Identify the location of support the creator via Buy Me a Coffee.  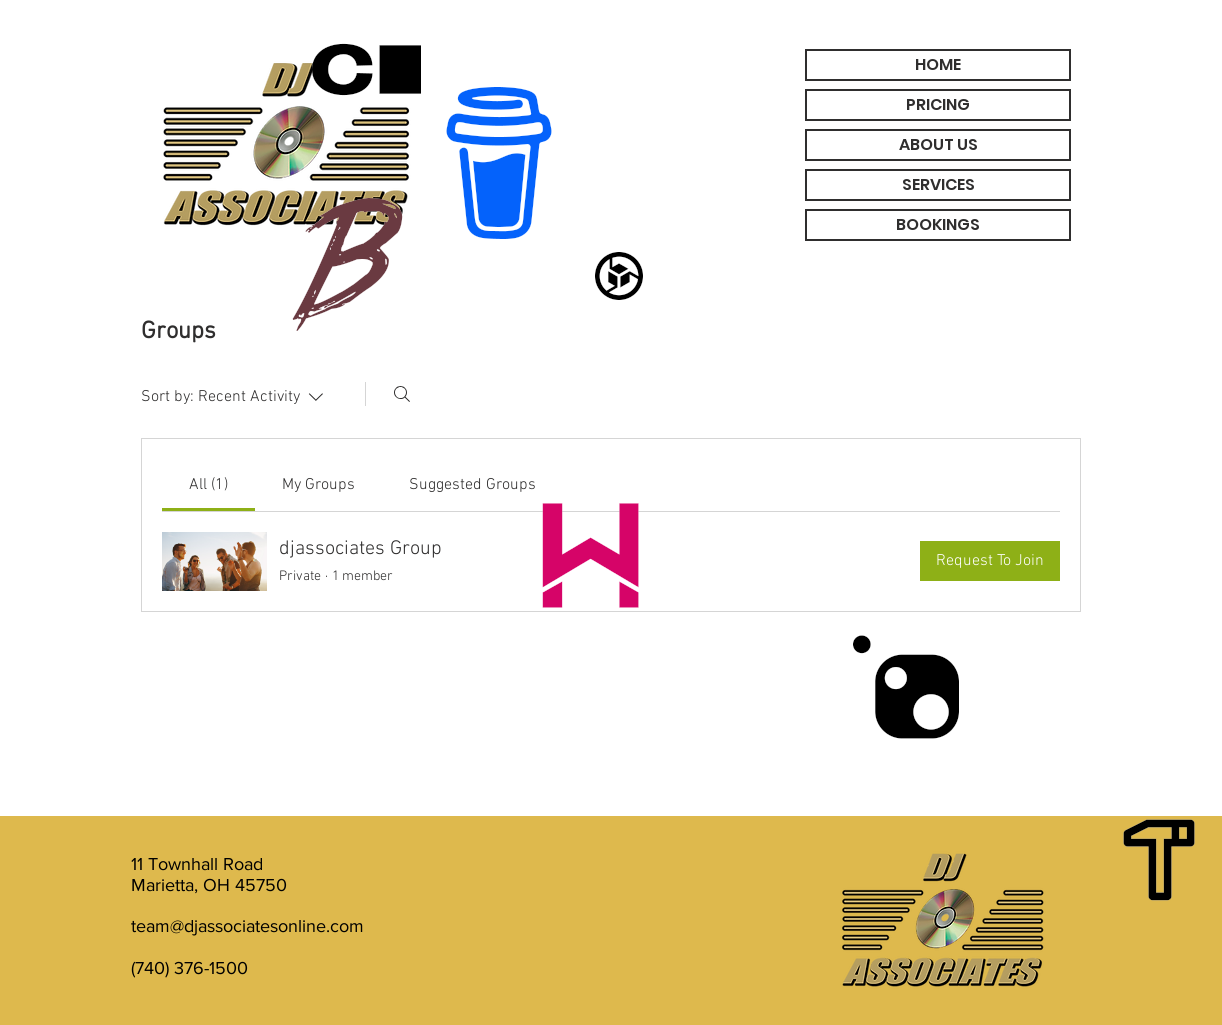
(499, 163).